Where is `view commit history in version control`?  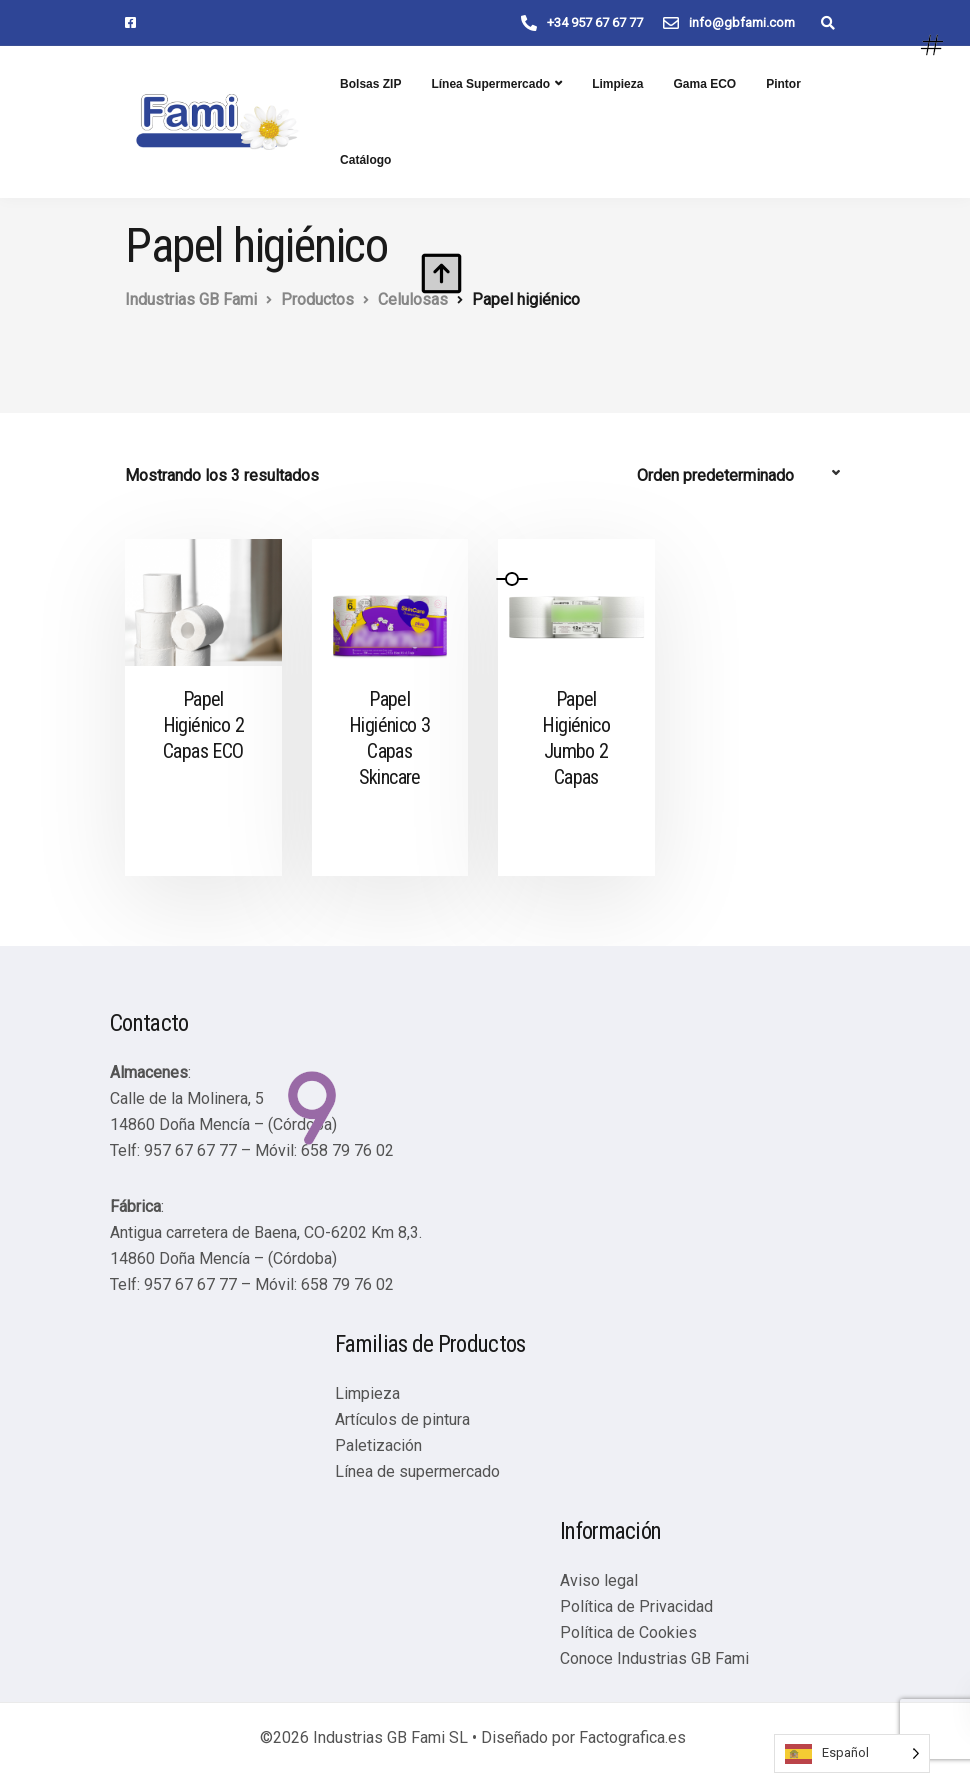
view commit history in version control is located at coordinates (512, 579).